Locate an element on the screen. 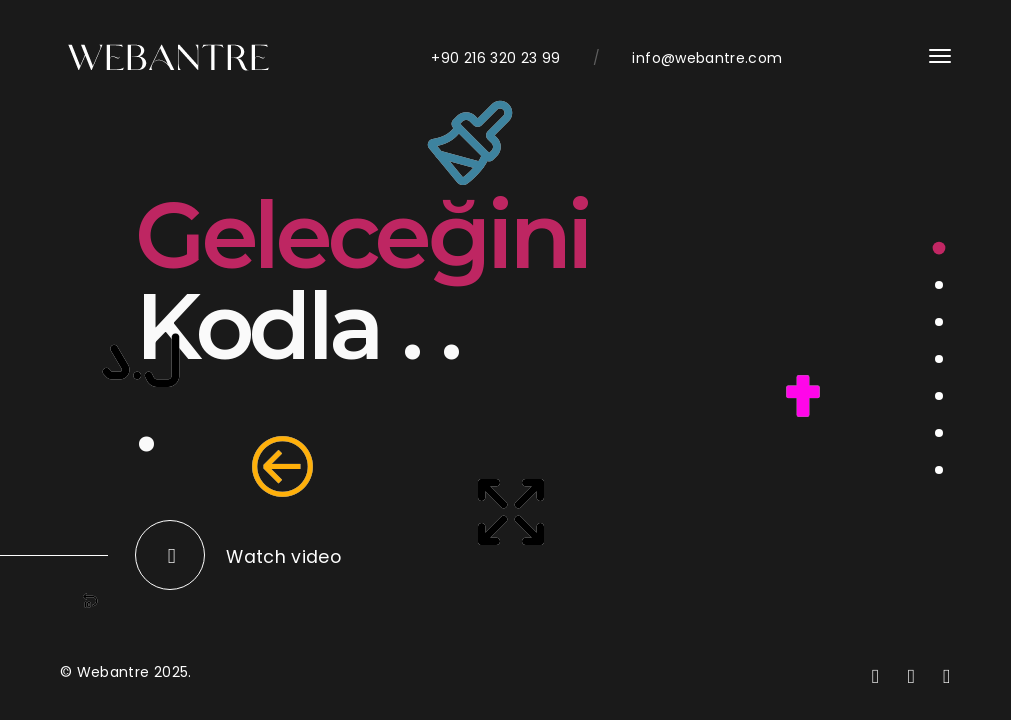 The image size is (1011, 720). skip backward 10 seconds is located at coordinates (90, 601).